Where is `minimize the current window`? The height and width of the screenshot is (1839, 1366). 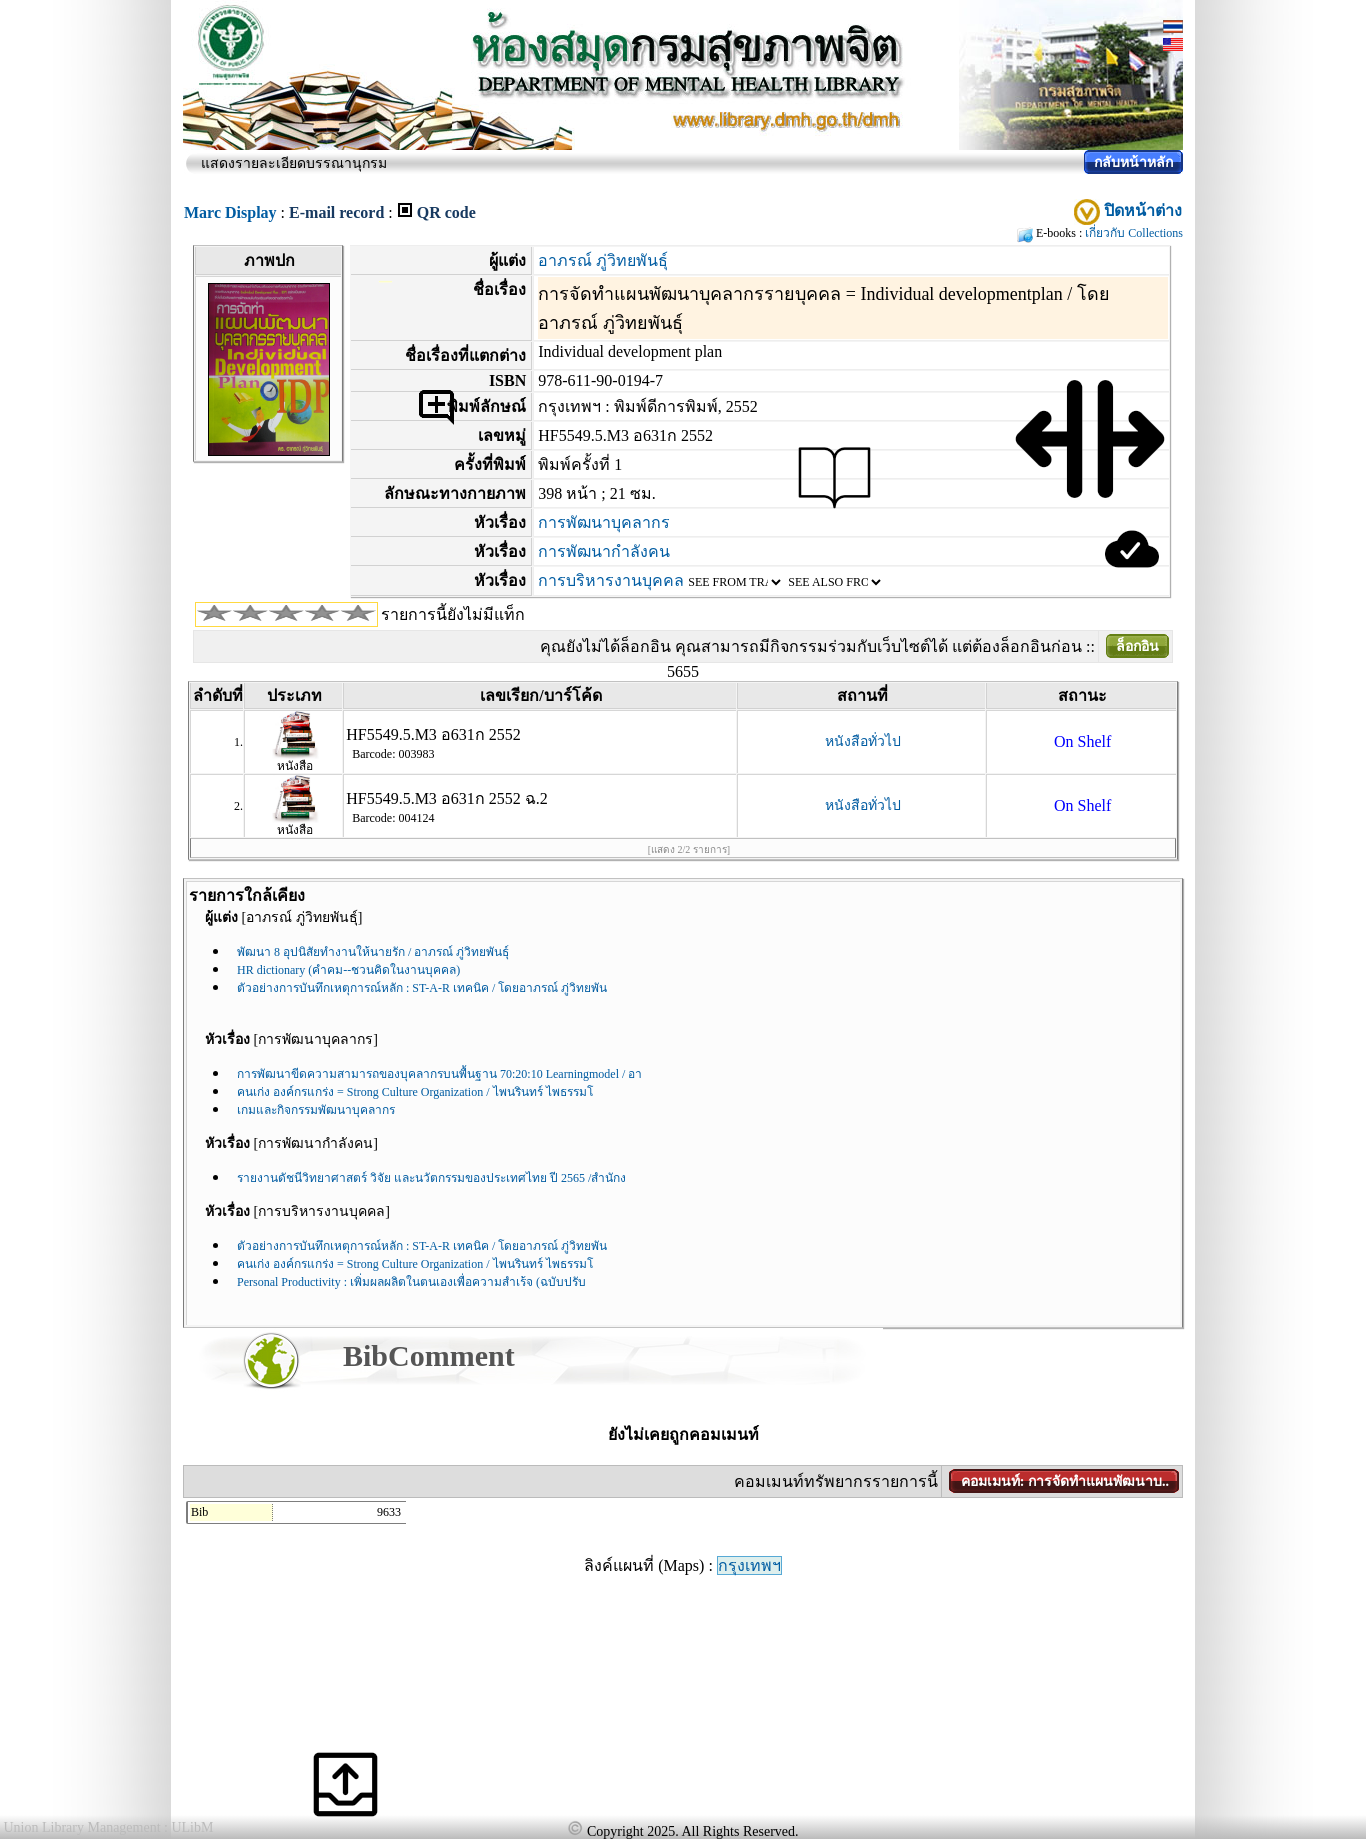 minimize the current window is located at coordinates (385, 277).